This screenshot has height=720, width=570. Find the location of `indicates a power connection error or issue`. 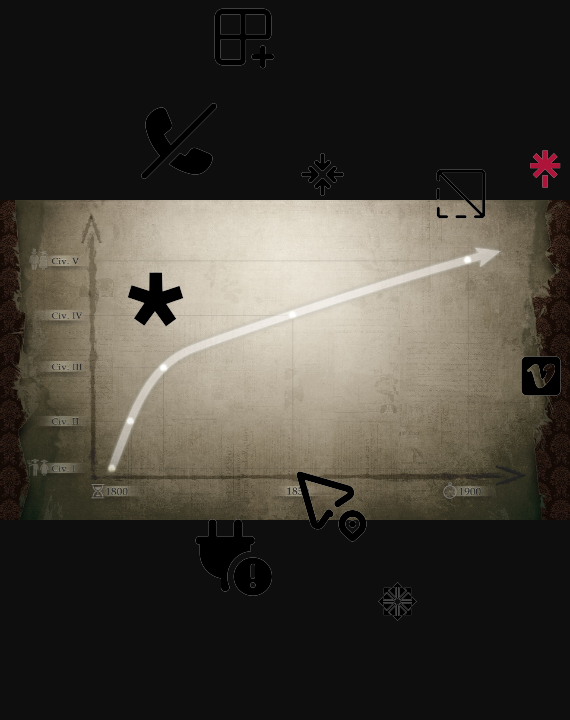

indicates a power connection error or issue is located at coordinates (229, 557).